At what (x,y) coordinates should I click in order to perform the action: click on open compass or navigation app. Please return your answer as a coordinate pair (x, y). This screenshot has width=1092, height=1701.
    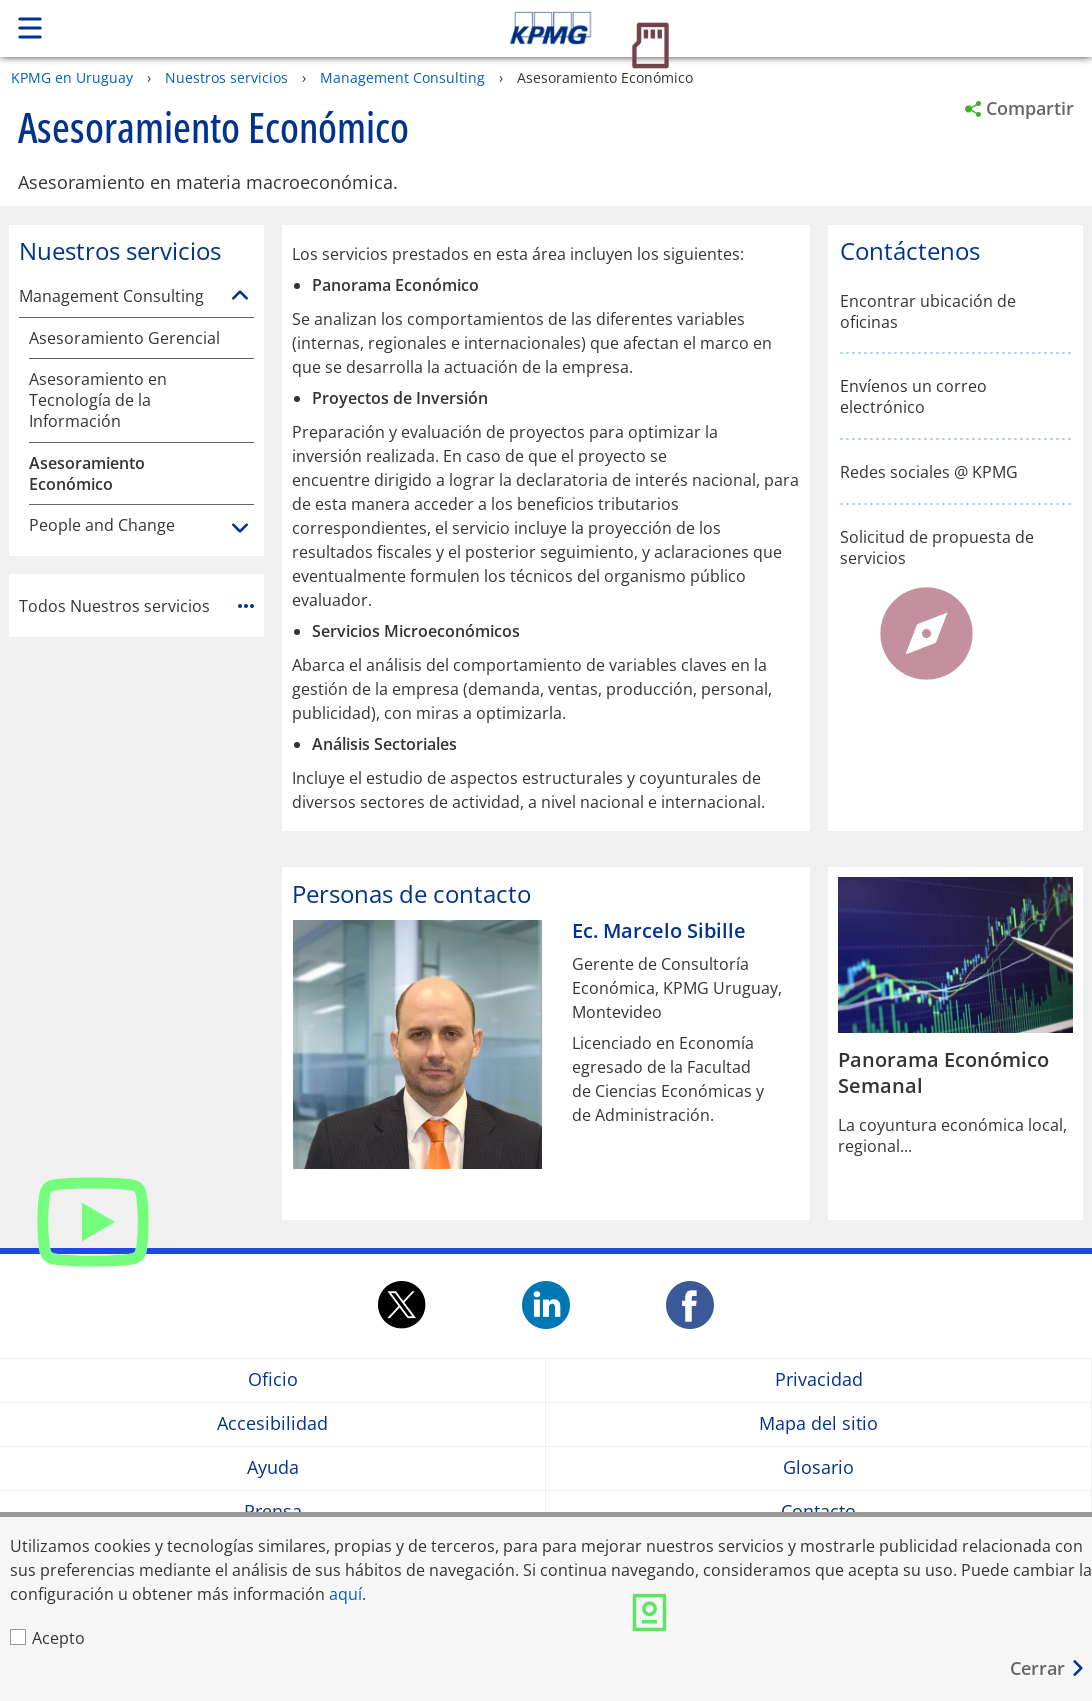
    Looking at the image, I should click on (926, 633).